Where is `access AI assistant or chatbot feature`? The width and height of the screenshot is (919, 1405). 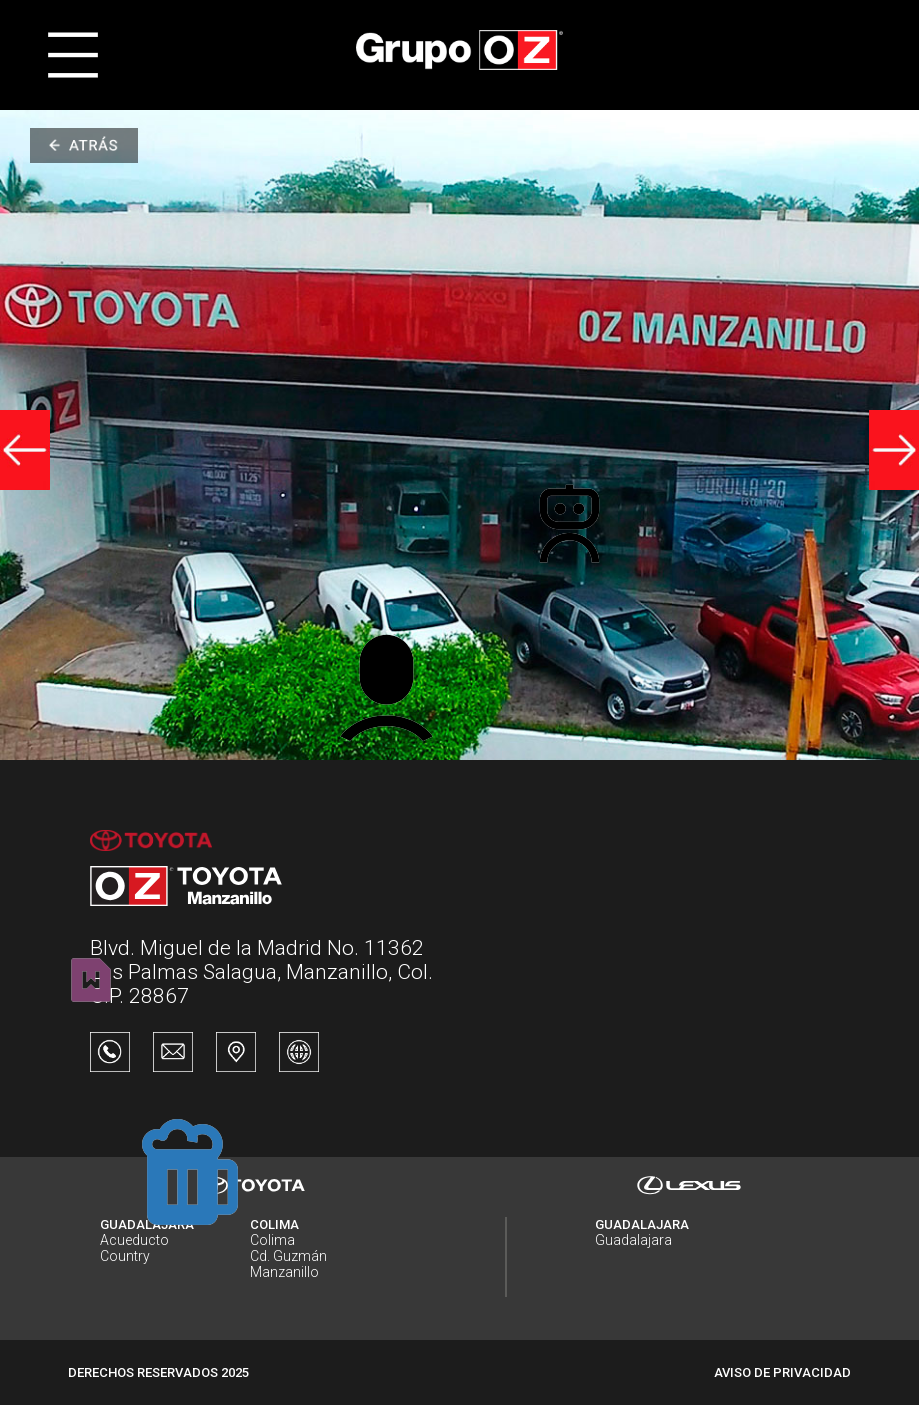 access AI assistant or chatbot feature is located at coordinates (569, 525).